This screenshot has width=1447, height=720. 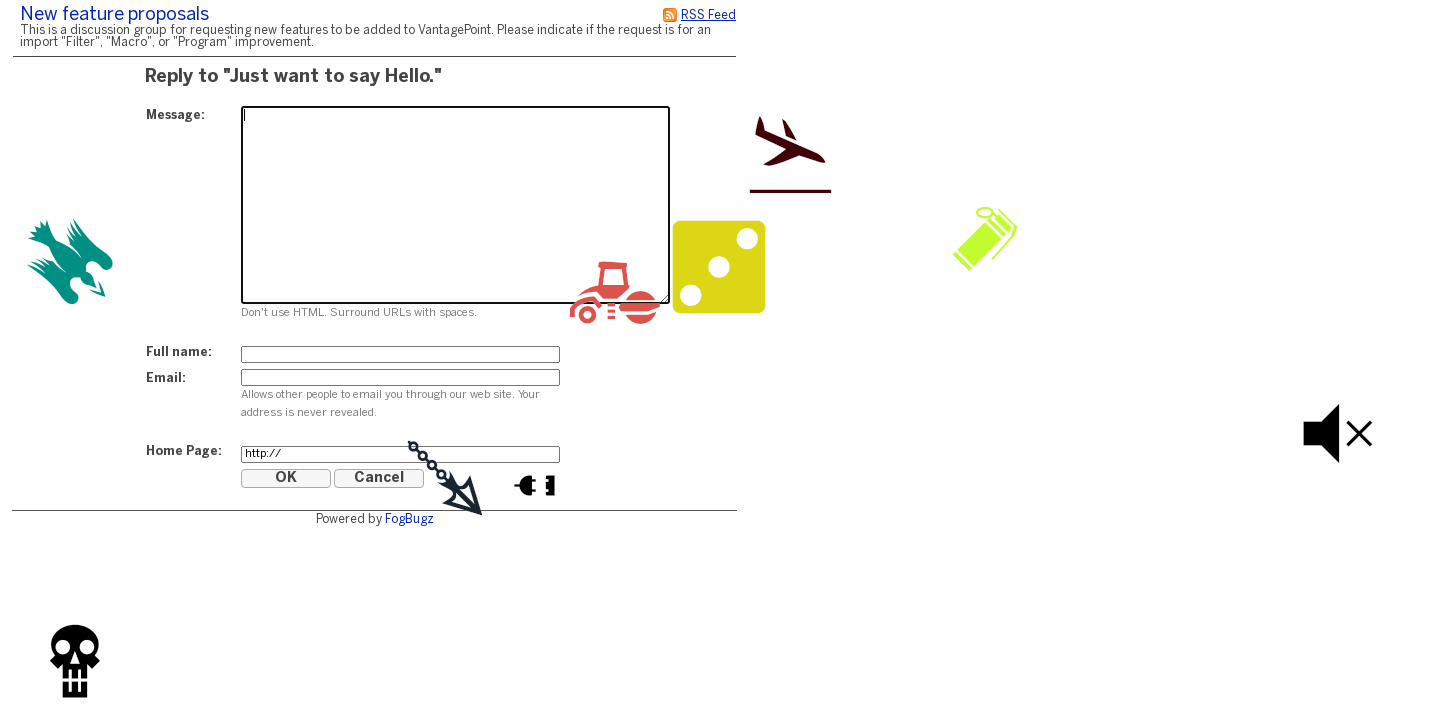 I want to click on indicates disconnected or offline status, so click(x=534, y=485).